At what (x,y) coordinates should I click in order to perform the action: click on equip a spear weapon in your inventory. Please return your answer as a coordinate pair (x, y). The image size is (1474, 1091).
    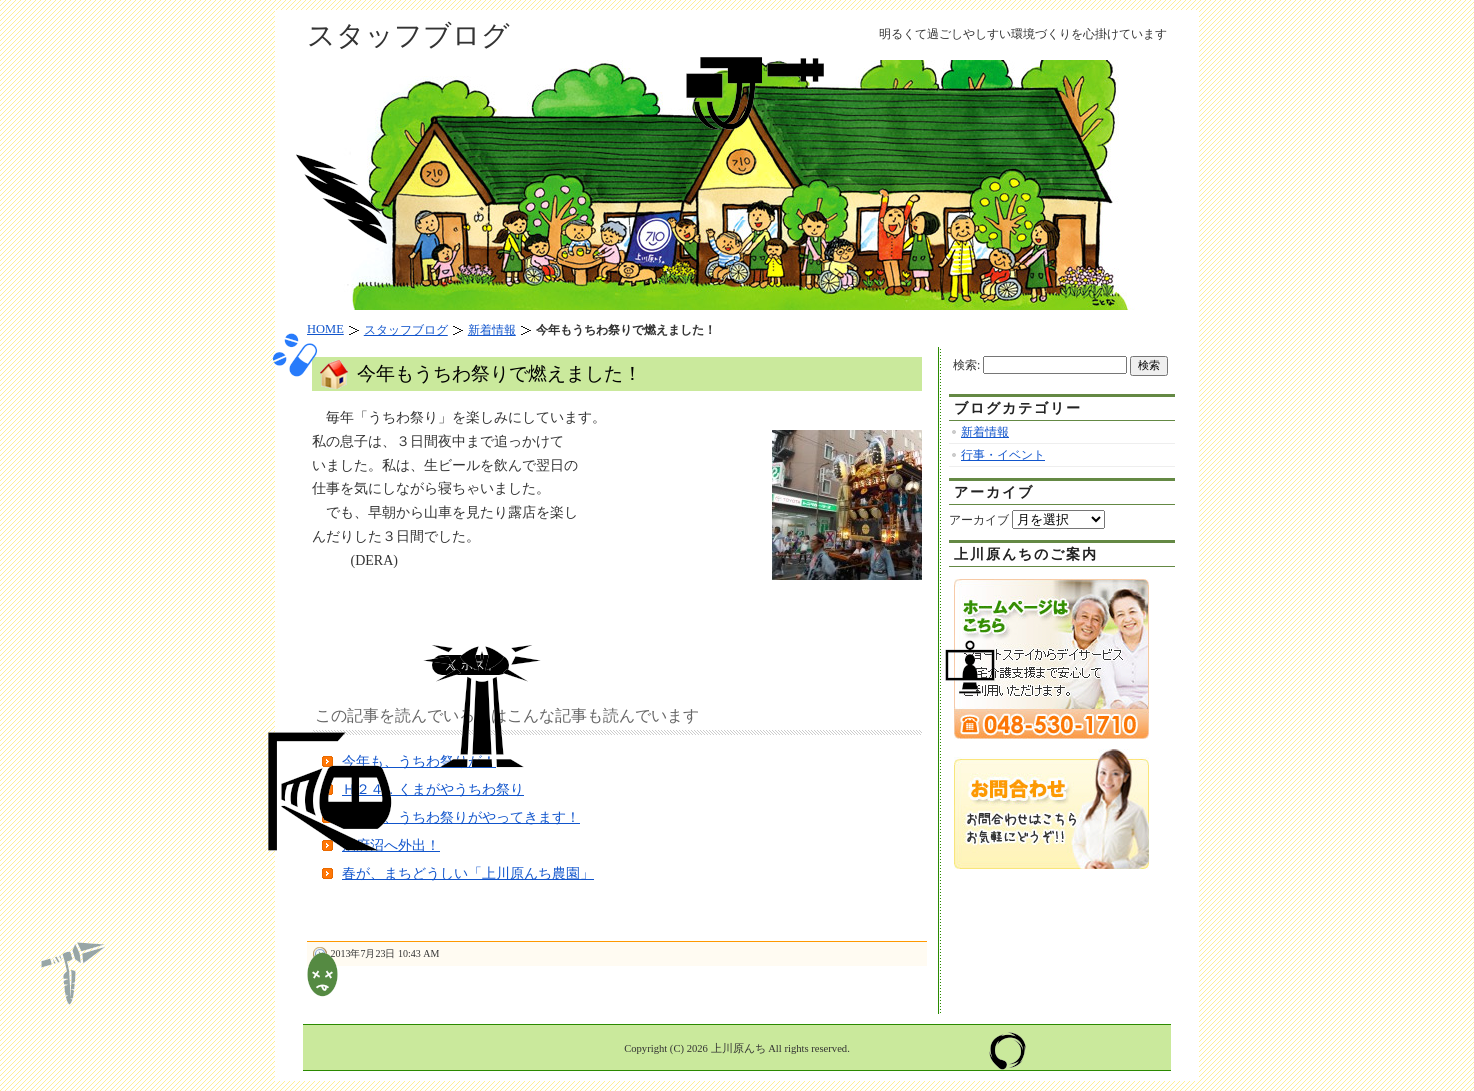
    Looking at the image, I should click on (73, 973).